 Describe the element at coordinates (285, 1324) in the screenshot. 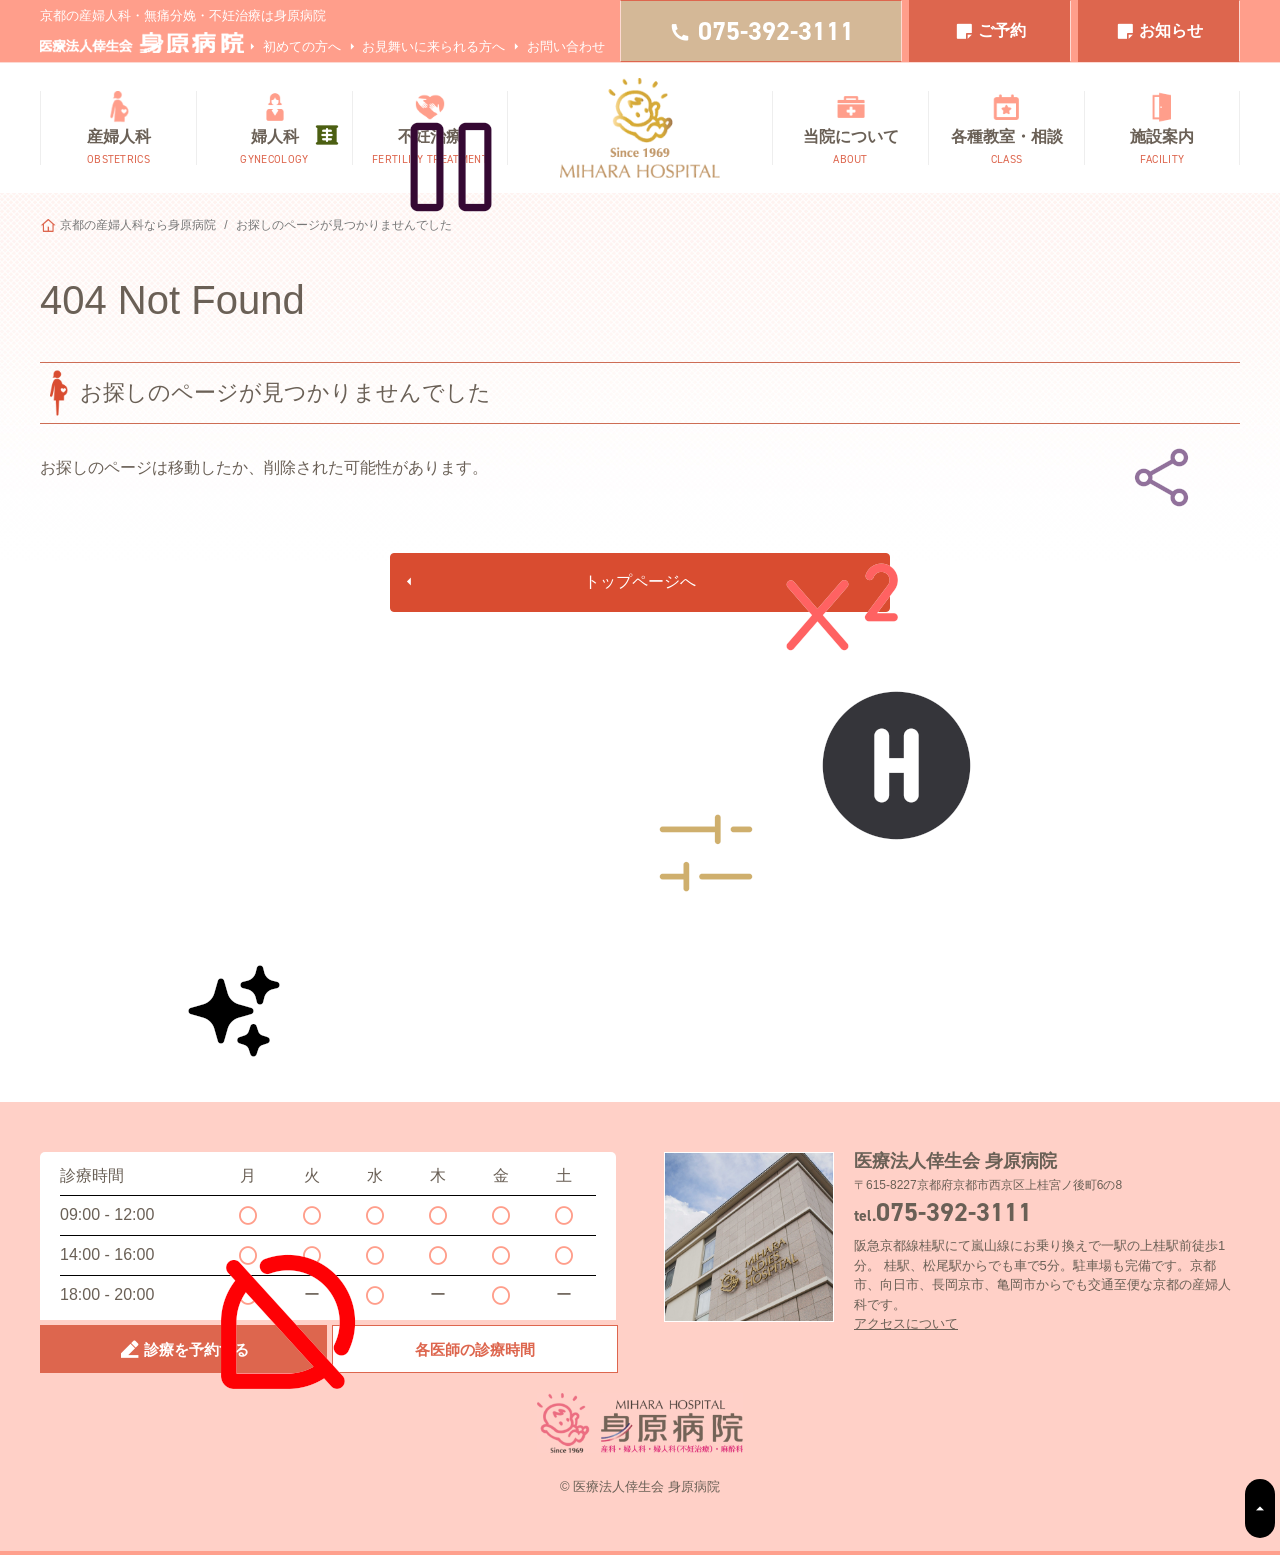

I see `mute or disable chat notifications` at that location.